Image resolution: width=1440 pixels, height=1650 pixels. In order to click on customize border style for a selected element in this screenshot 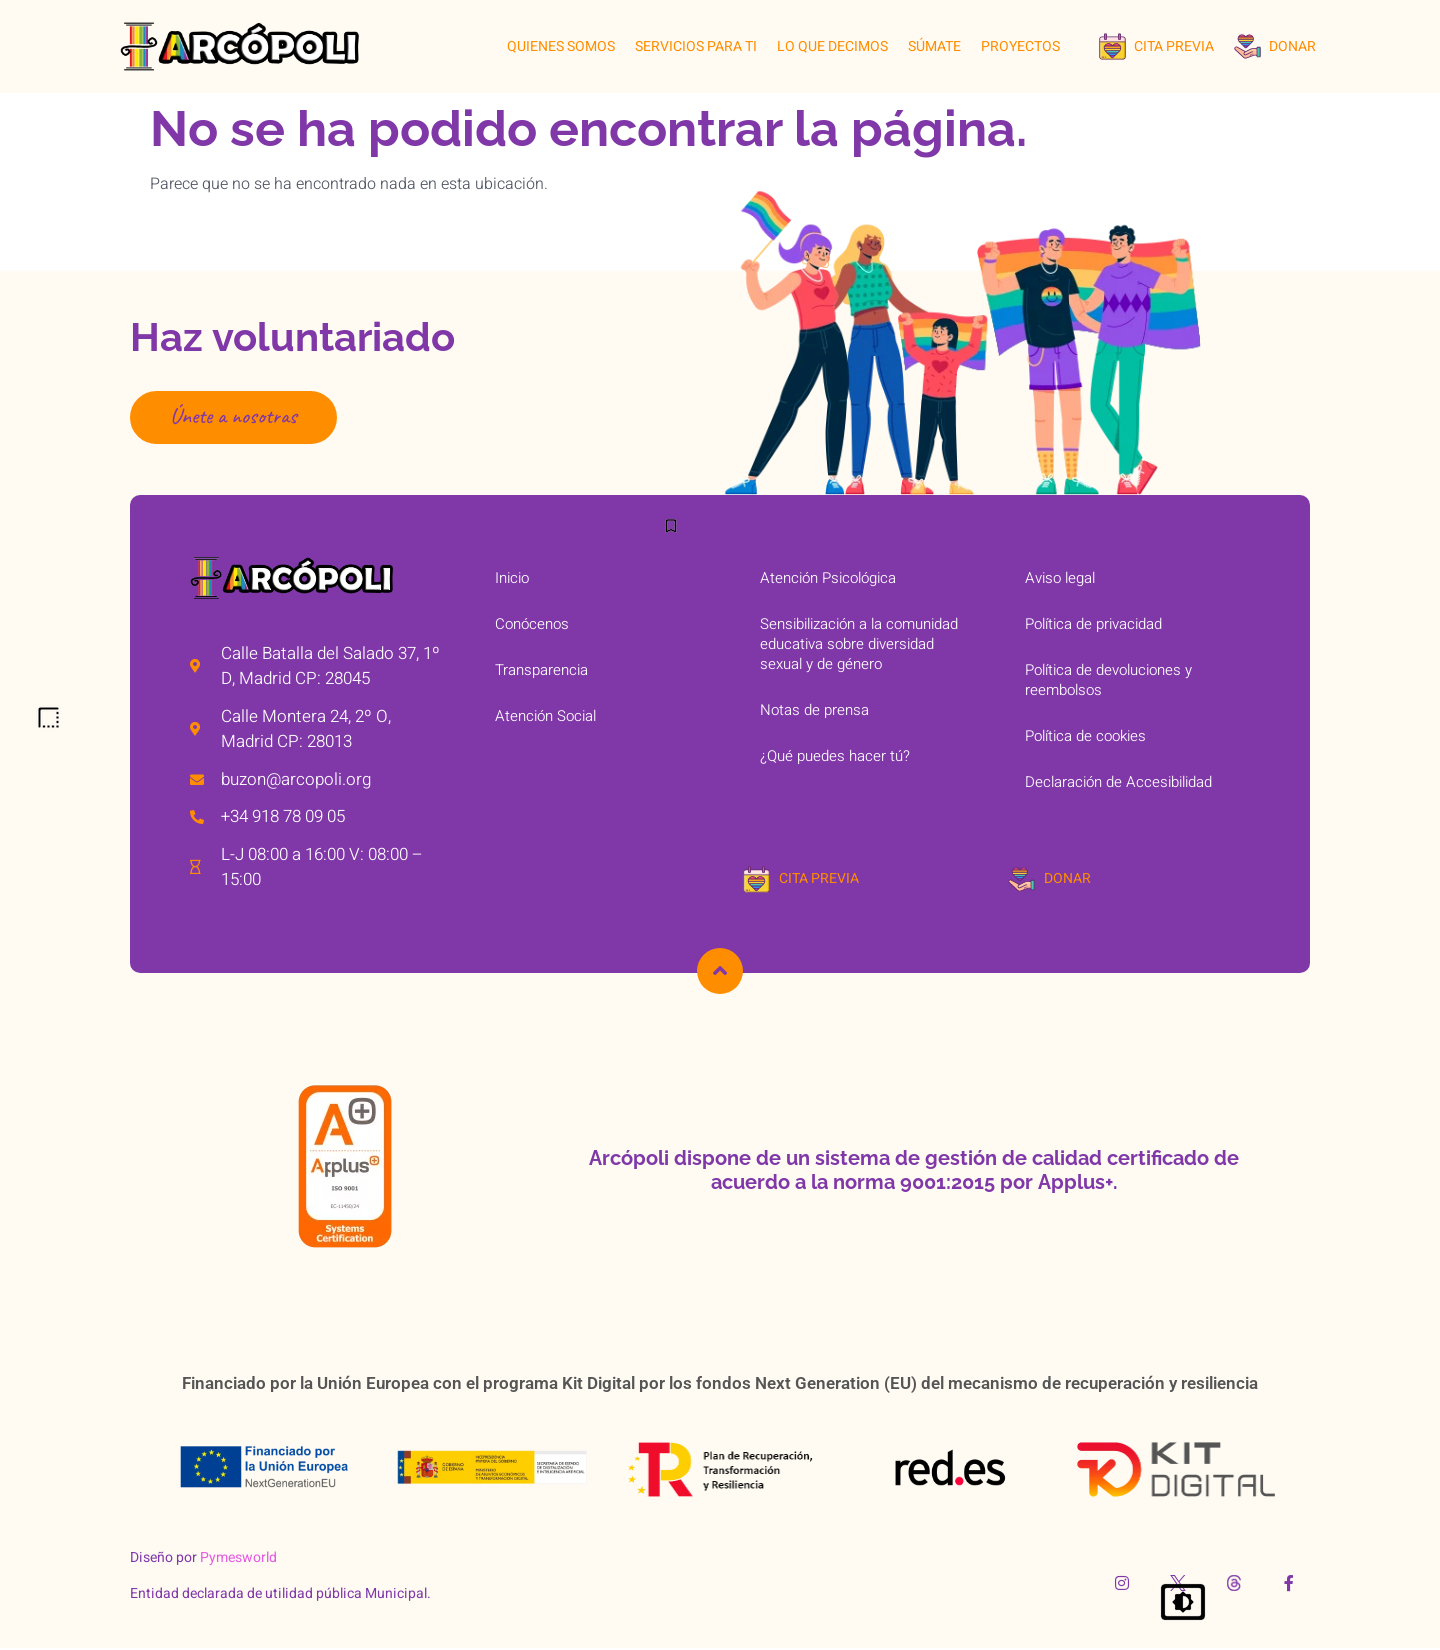, I will do `click(48, 717)`.